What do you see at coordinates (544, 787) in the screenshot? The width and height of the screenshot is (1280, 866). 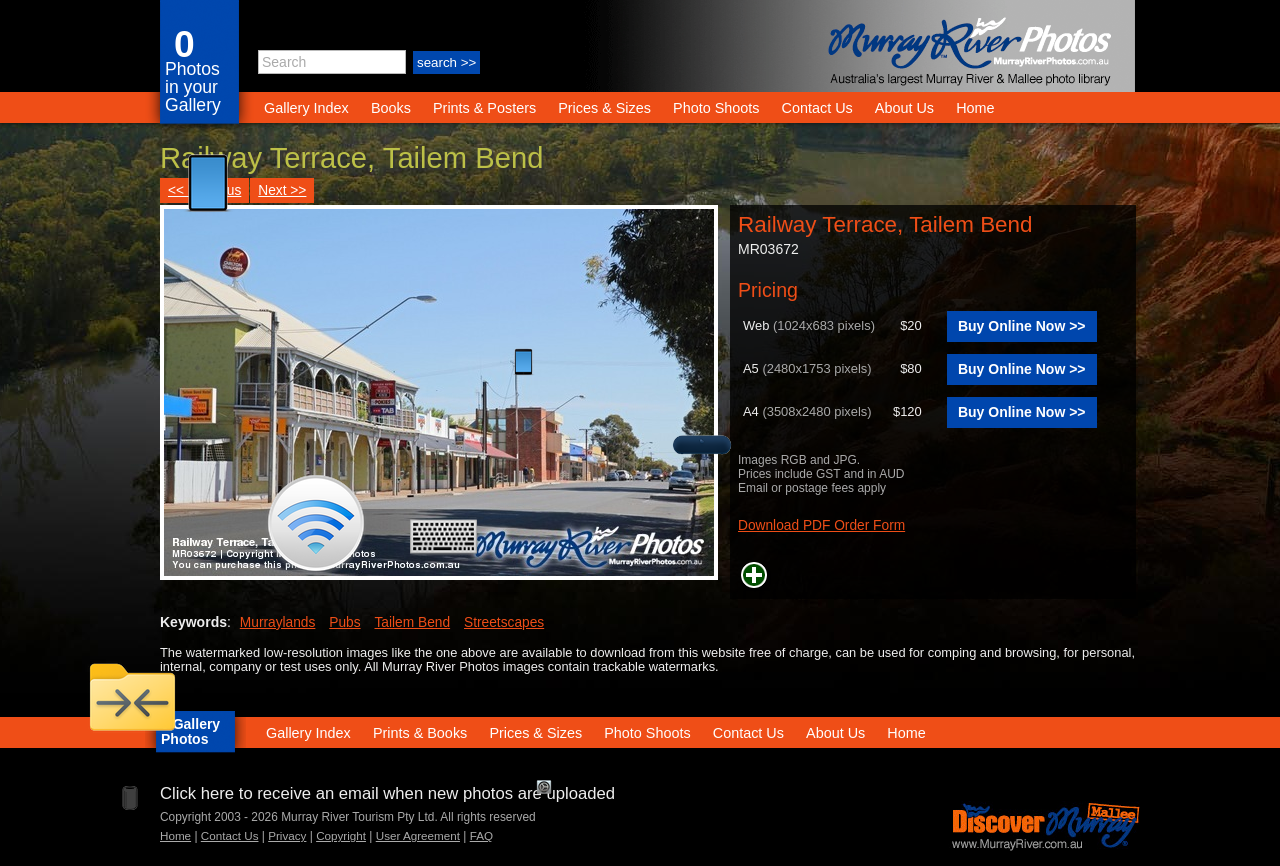 I see `access advertising and privacy settings` at bounding box center [544, 787].